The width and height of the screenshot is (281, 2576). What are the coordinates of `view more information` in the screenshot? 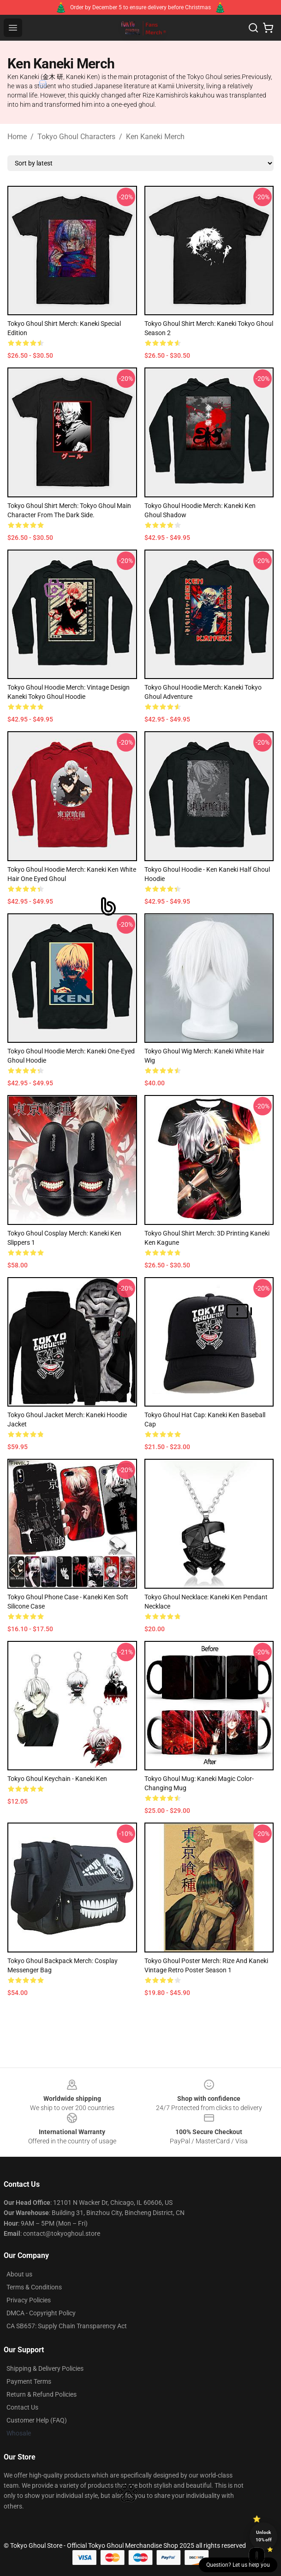 It's located at (257, 2555).